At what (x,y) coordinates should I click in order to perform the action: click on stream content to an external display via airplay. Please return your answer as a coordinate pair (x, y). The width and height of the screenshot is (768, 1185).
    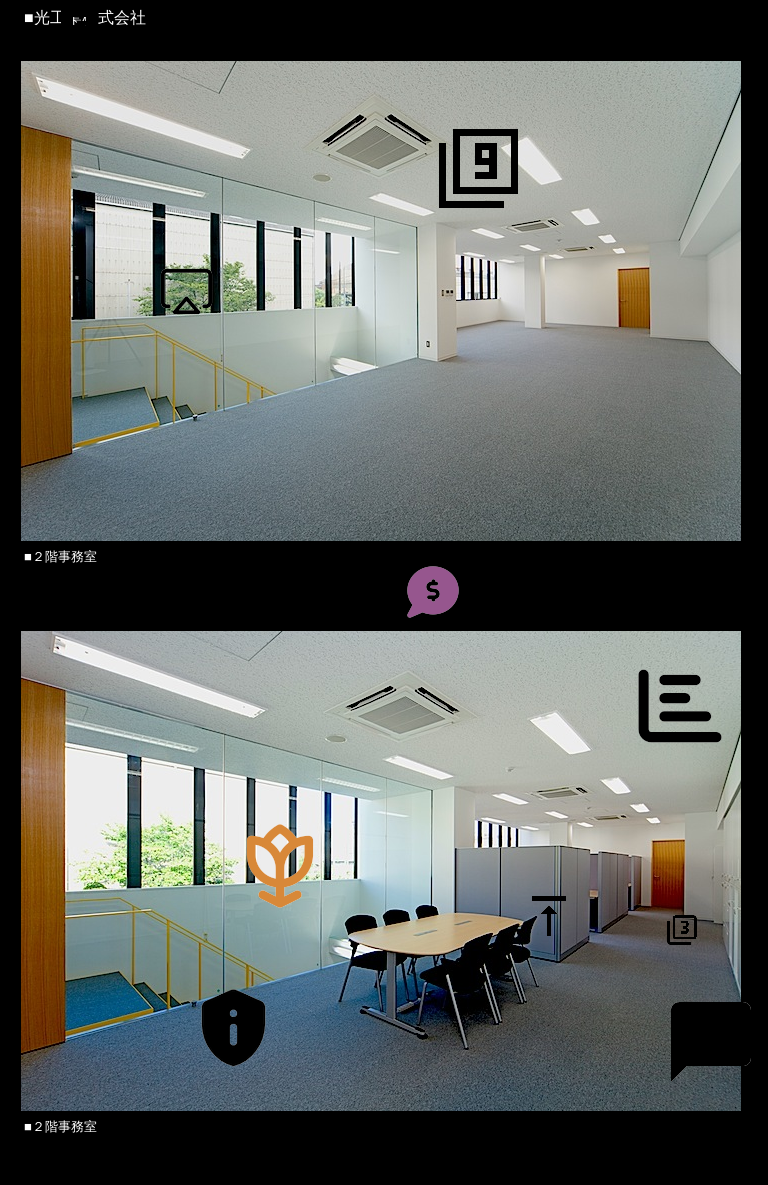
    Looking at the image, I should click on (186, 290).